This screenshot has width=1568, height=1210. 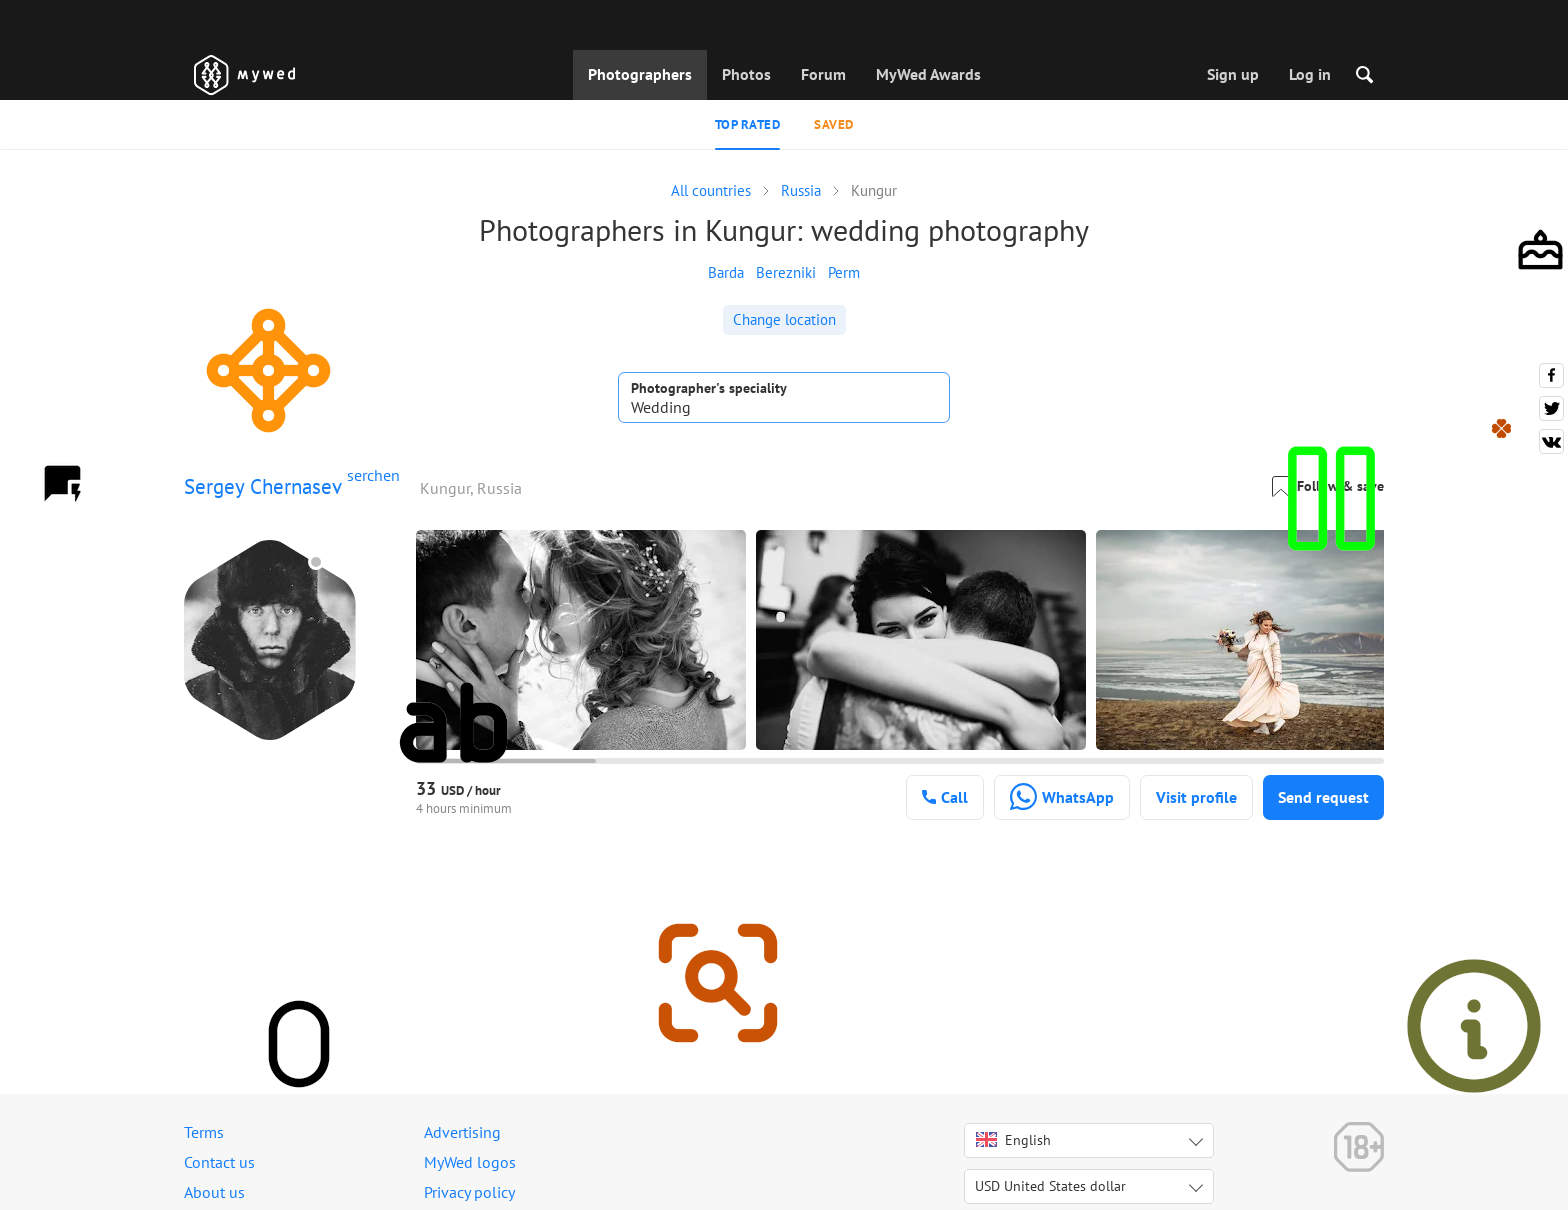 I want to click on indicates a lucky or bonus feature, so click(x=1501, y=428).